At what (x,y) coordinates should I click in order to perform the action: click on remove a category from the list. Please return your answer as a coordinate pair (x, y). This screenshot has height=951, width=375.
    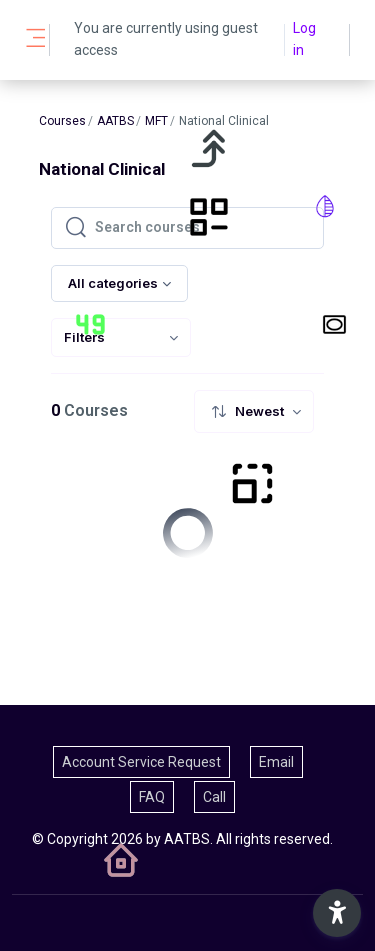
    Looking at the image, I should click on (209, 217).